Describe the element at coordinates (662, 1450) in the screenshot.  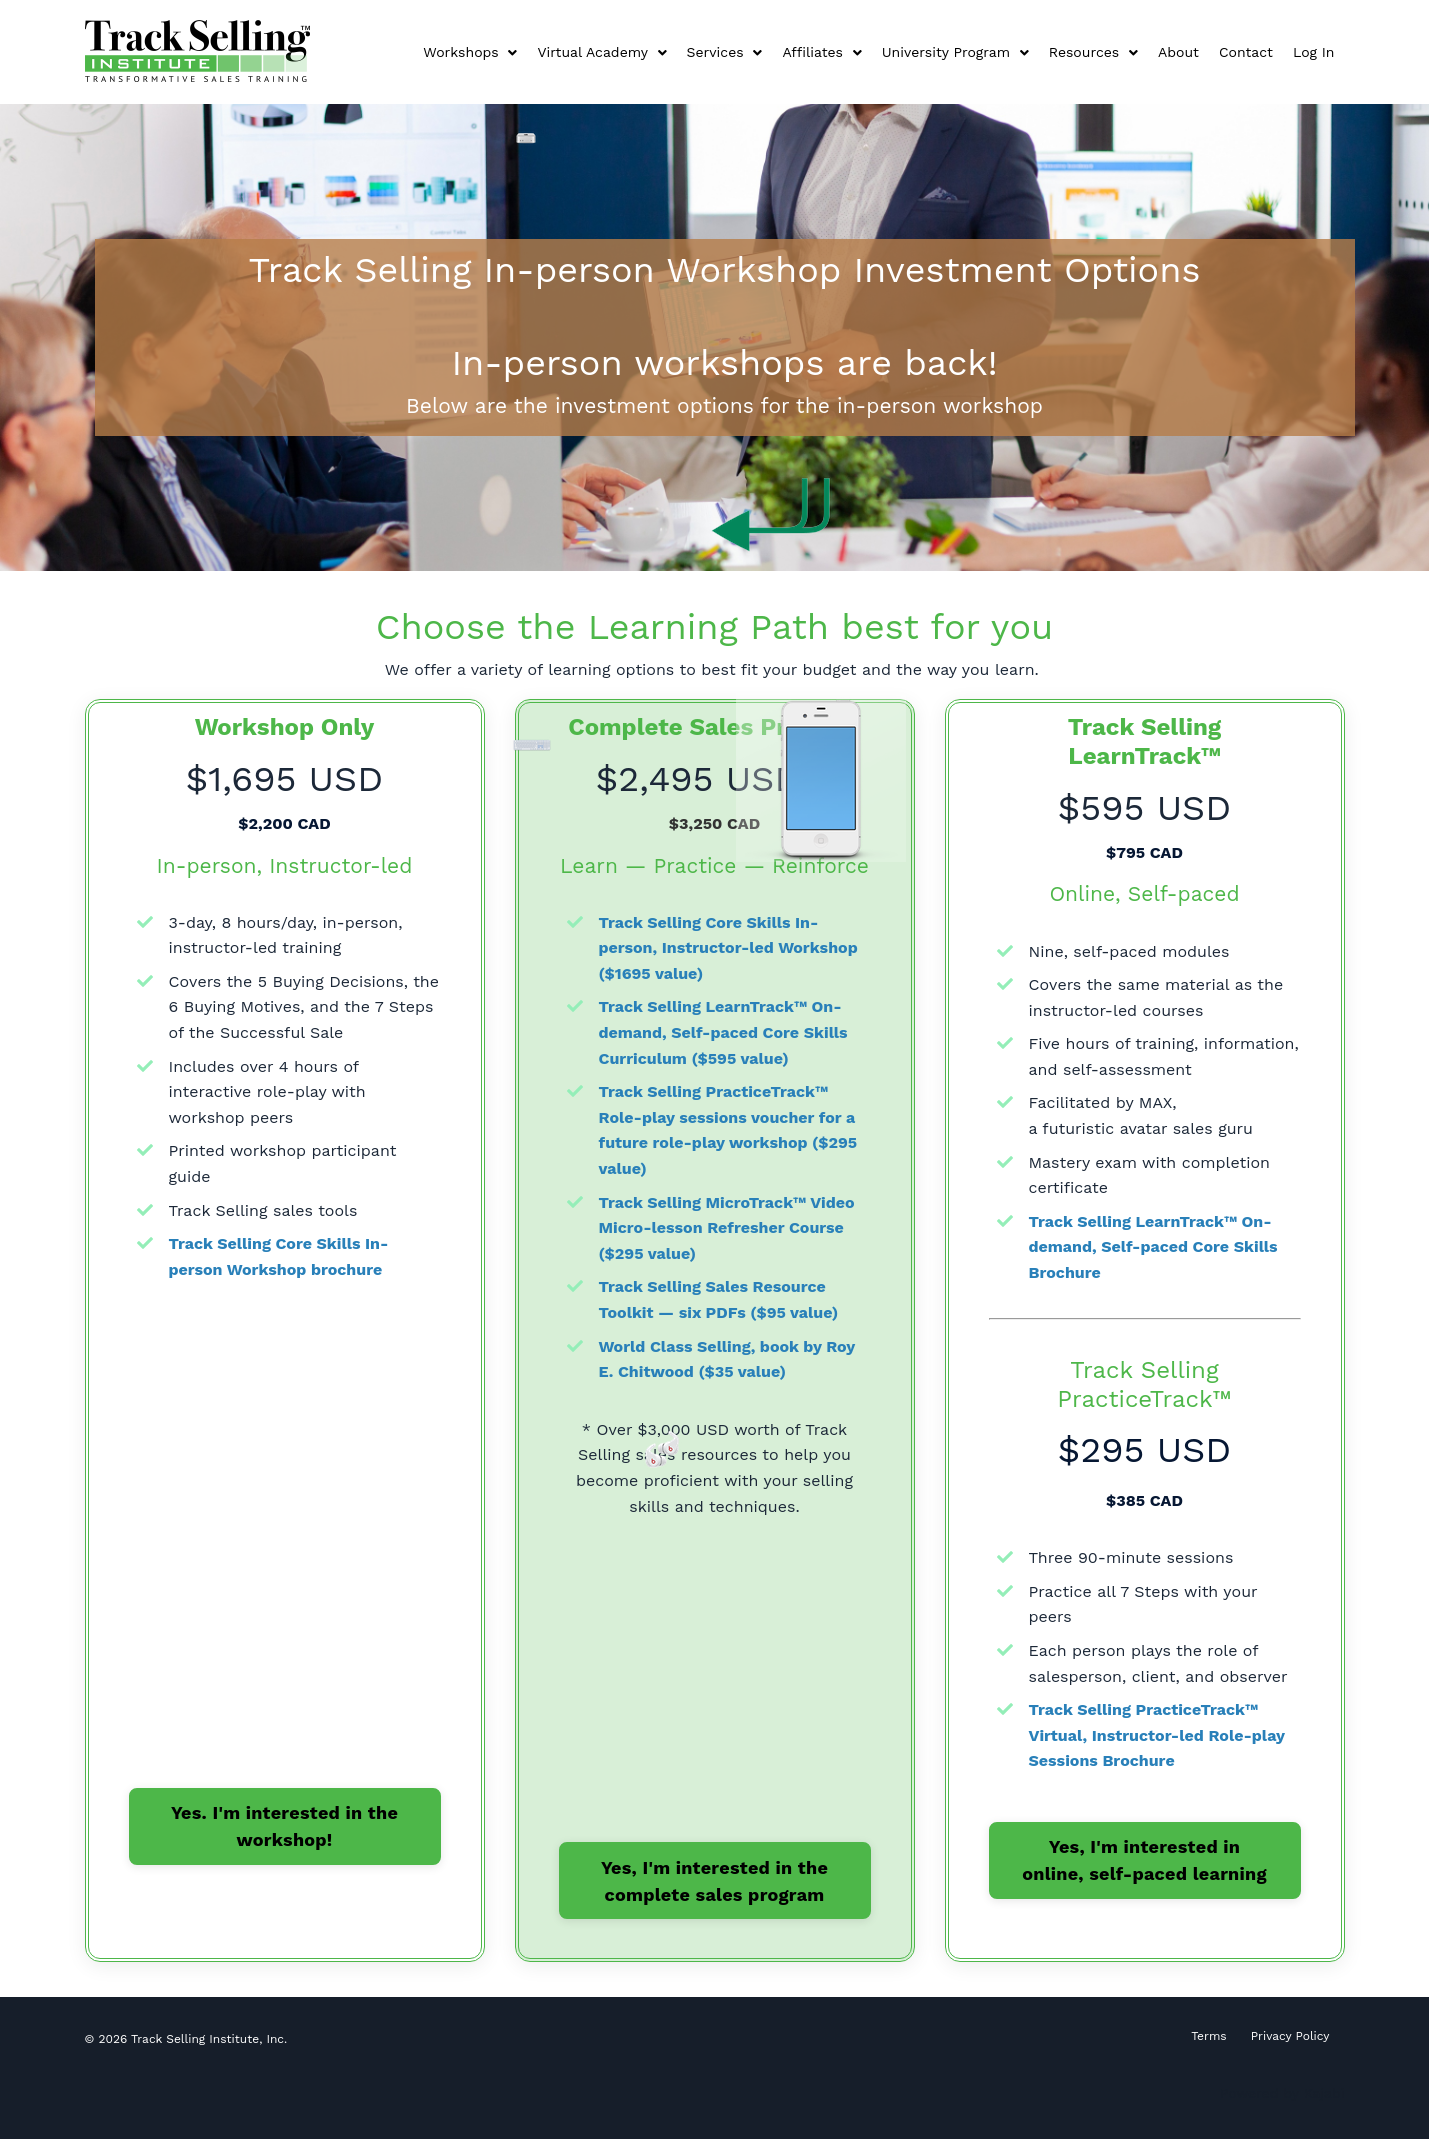
I see `beats fit pro earbuds bluetooth device` at that location.